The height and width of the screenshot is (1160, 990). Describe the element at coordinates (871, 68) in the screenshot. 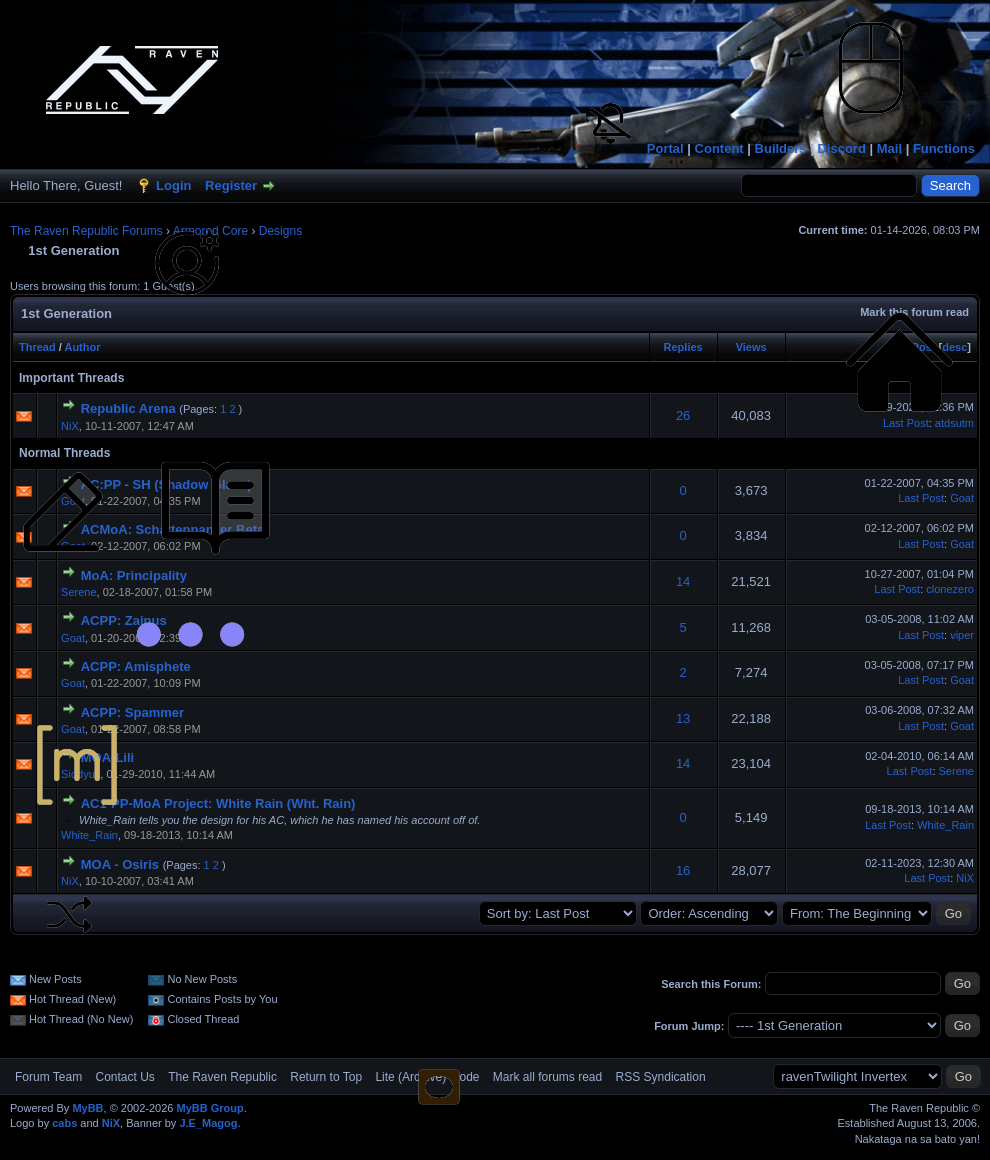

I see `indicates mouse input or cursor control settings` at that location.